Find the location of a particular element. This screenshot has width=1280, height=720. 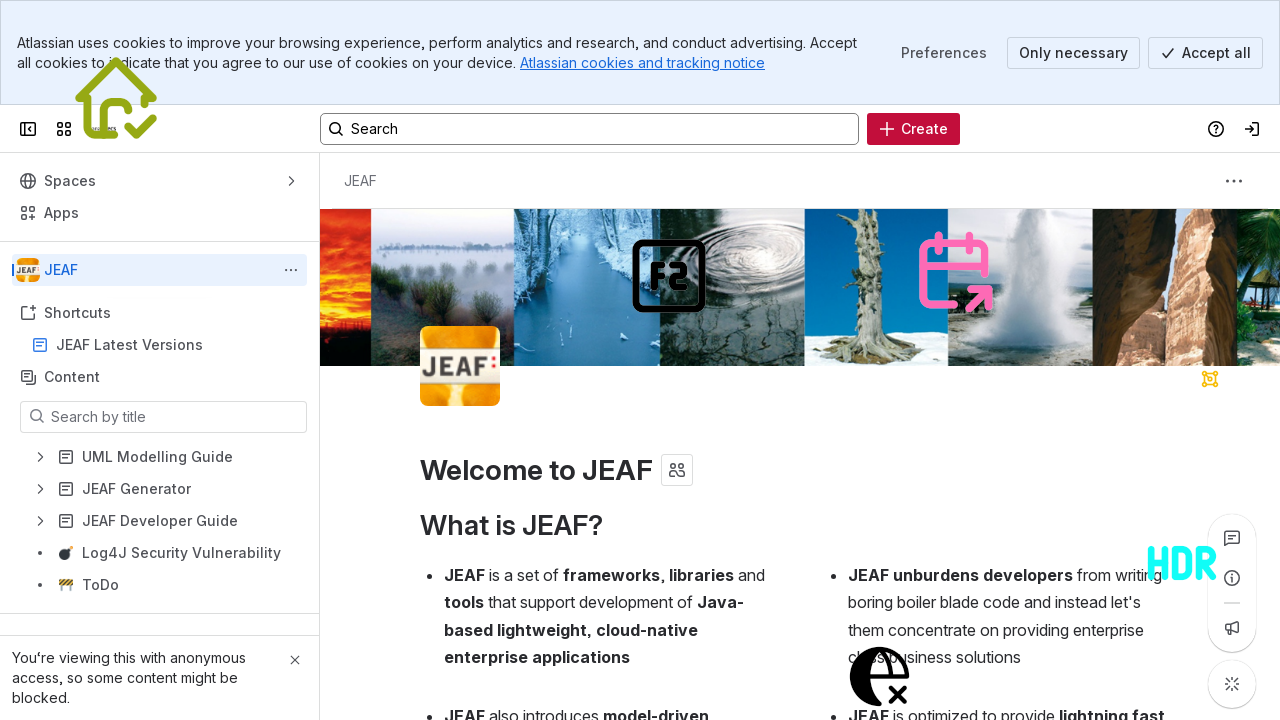

view complex network topology is located at coordinates (1210, 379).